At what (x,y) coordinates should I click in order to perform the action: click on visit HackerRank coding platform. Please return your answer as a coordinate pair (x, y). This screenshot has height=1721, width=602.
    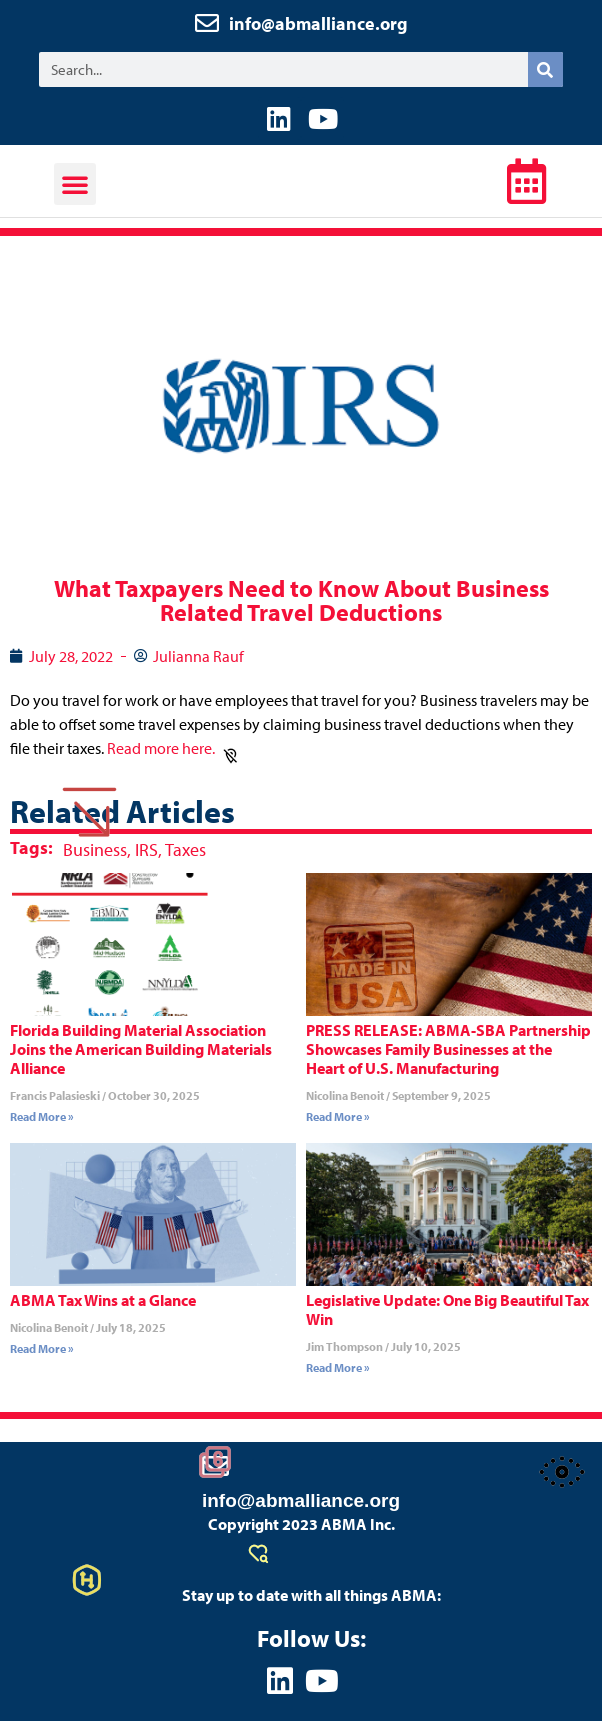
    Looking at the image, I should click on (87, 1580).